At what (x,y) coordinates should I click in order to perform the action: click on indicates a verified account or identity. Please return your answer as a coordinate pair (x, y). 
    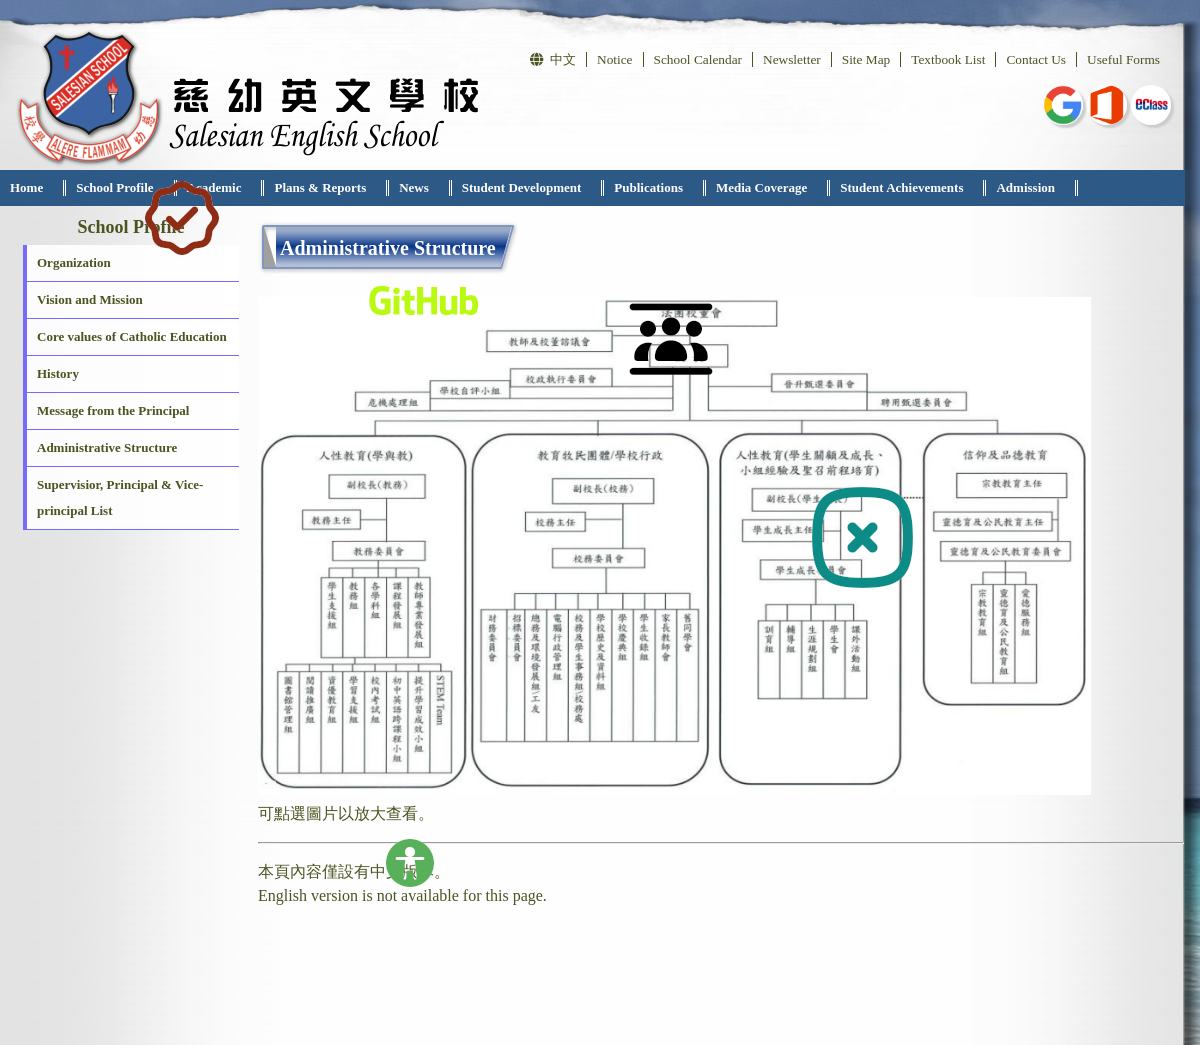
    Looking at the image, I should click on (182, 218).